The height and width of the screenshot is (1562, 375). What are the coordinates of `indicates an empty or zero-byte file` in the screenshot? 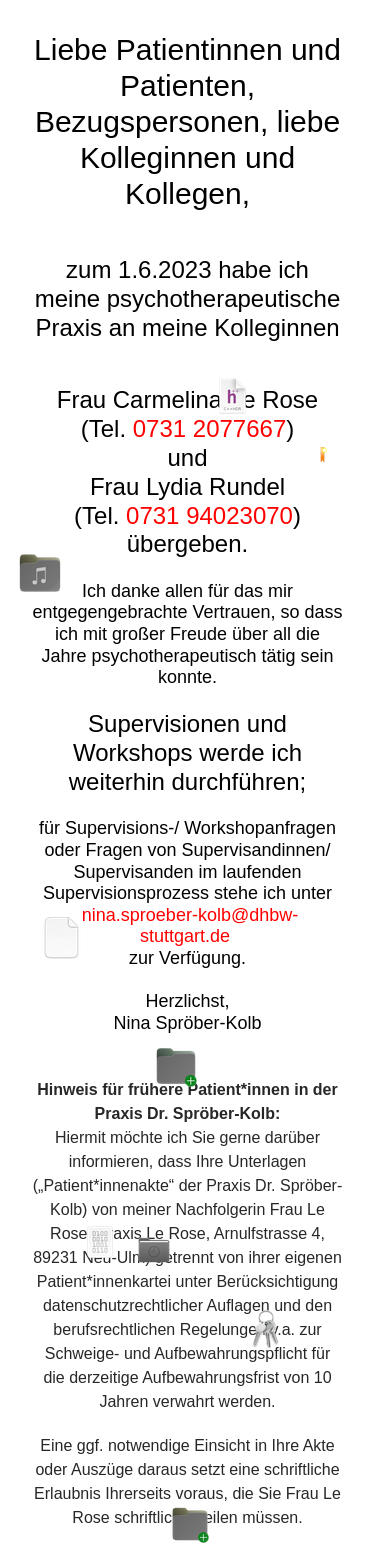 It's located at (61, 937).